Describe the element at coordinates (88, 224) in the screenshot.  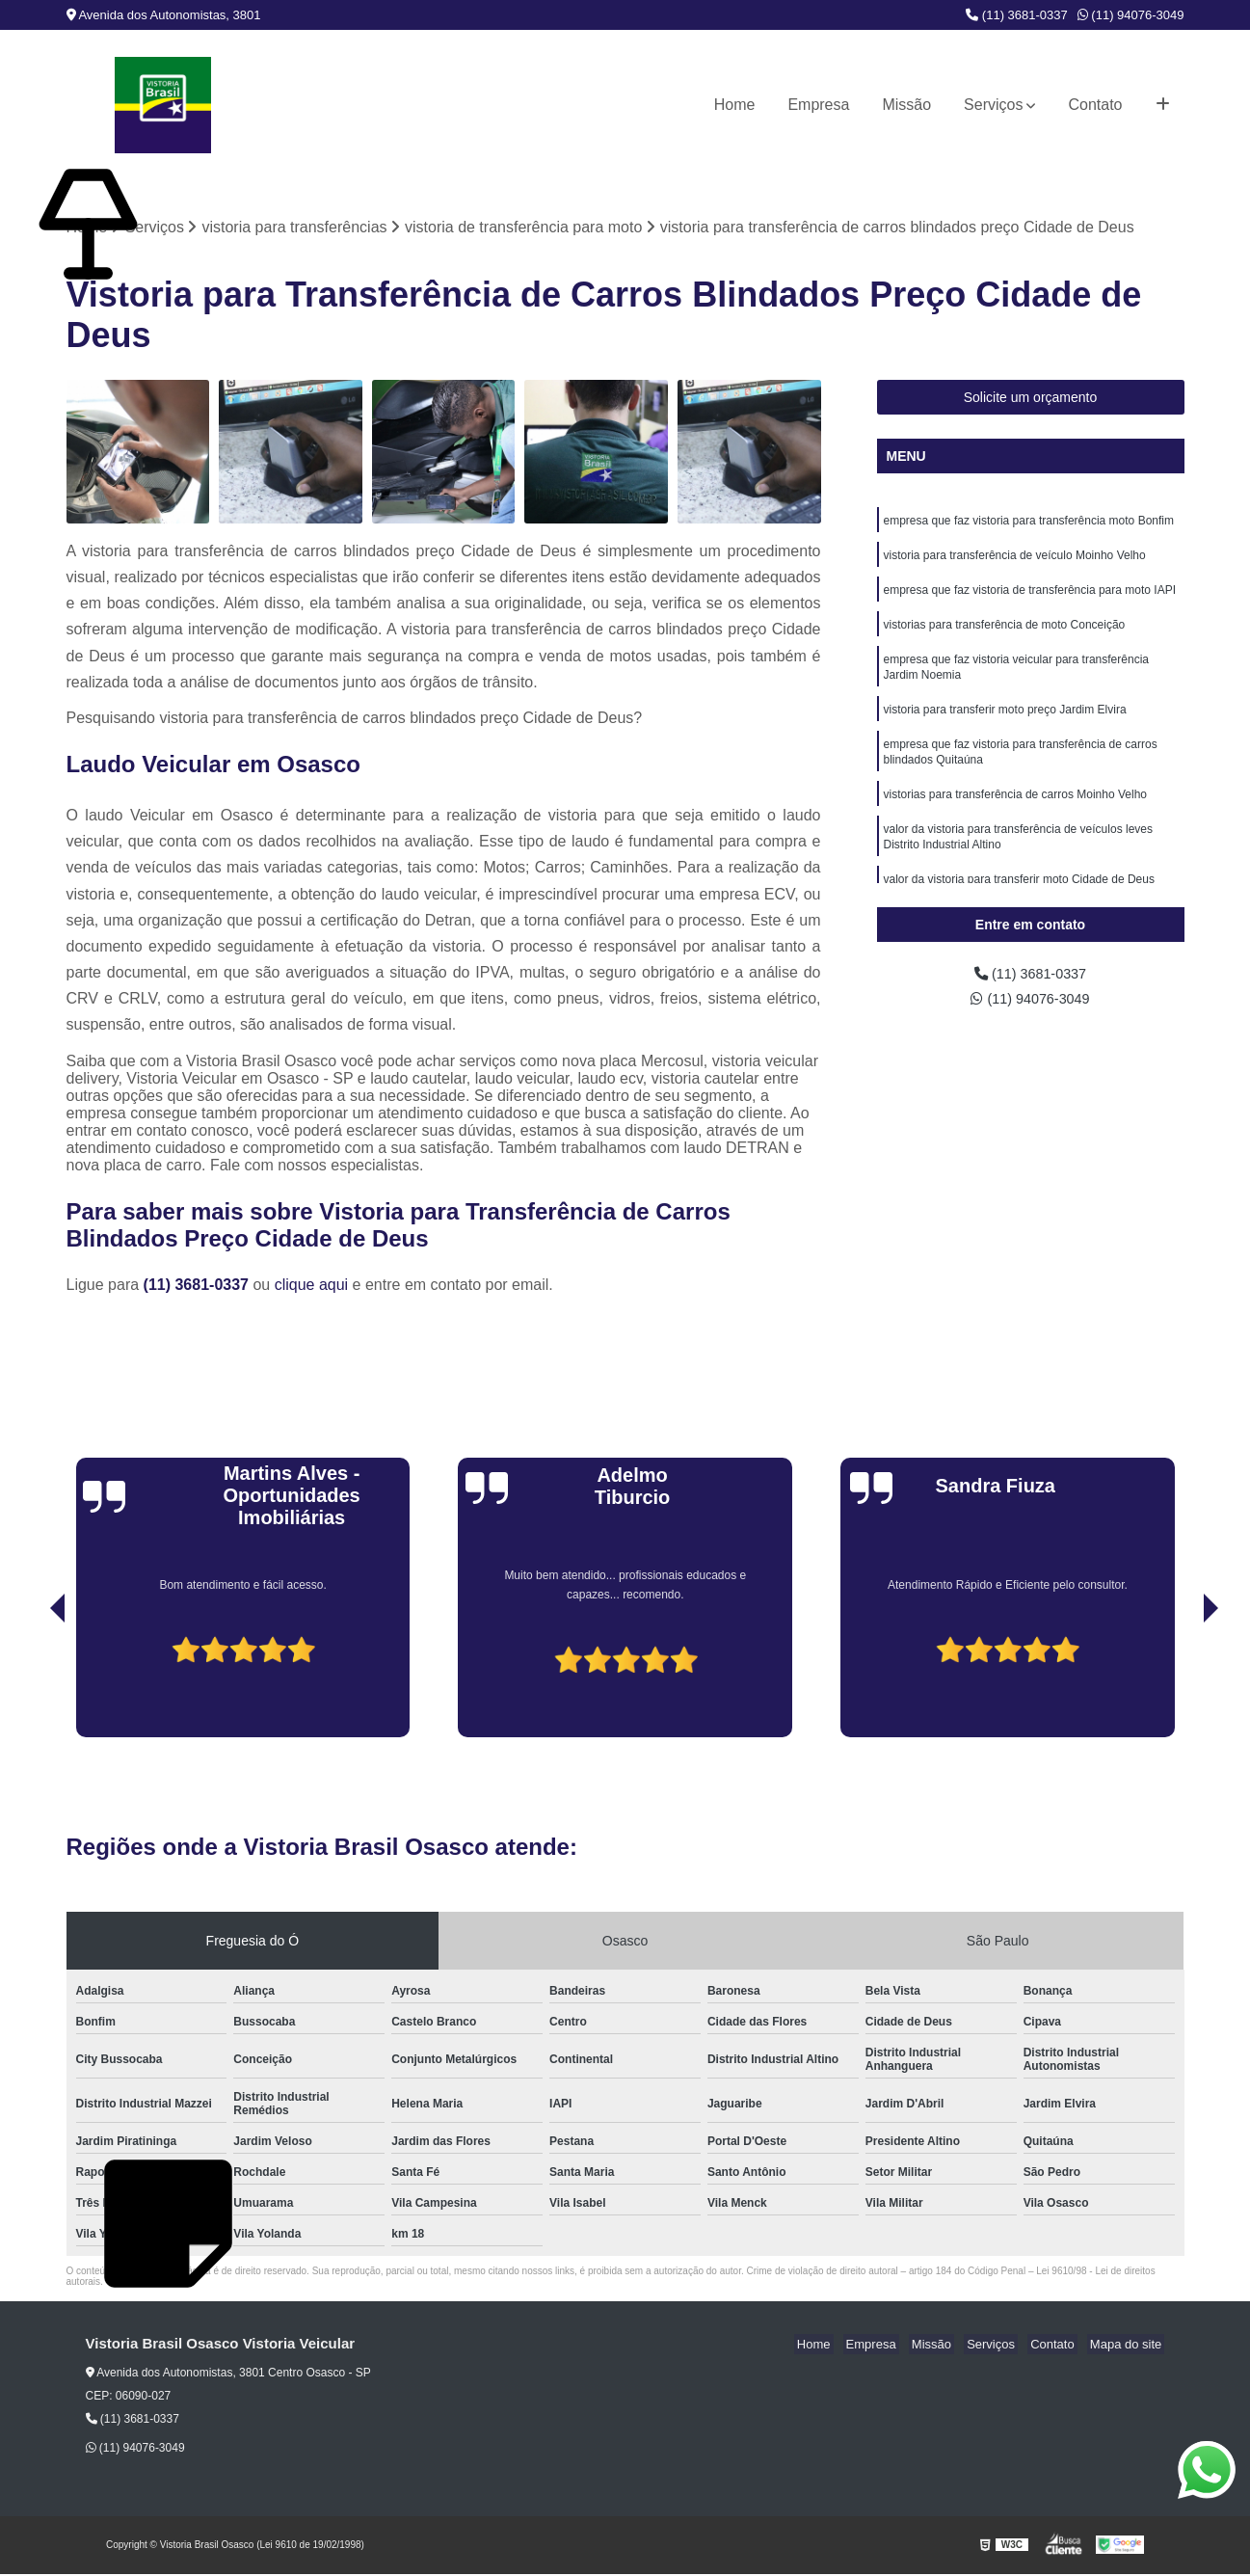
I see `toggle lamp or lighting on/off` at that location.